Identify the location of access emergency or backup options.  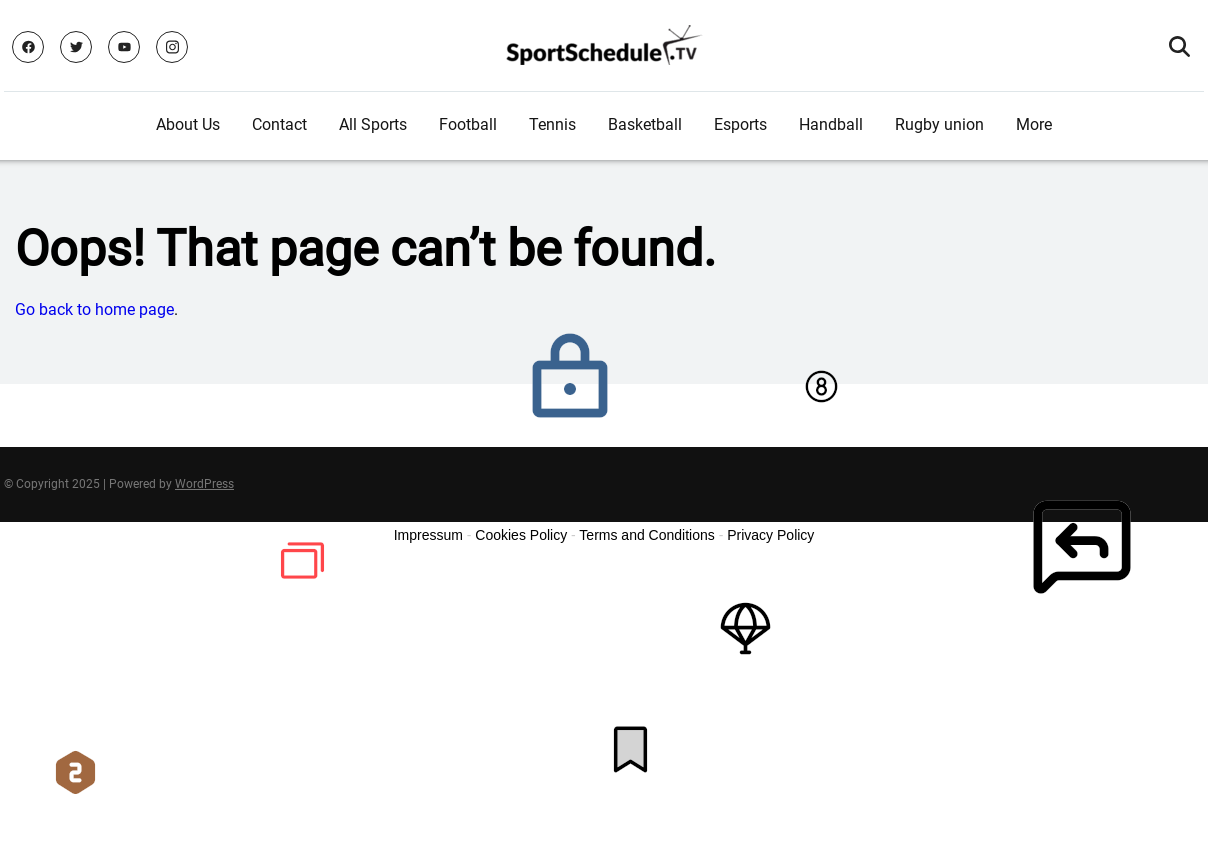
(745, 629).